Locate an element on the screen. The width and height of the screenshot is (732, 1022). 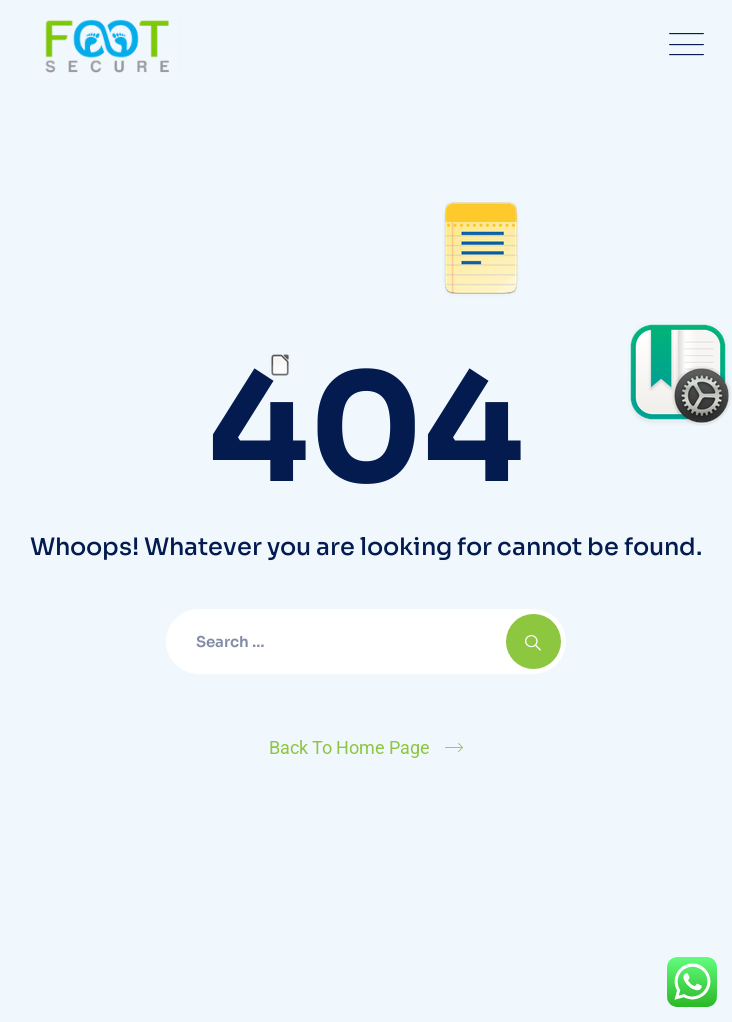
open the notes app is located at coordinates (481, 248).